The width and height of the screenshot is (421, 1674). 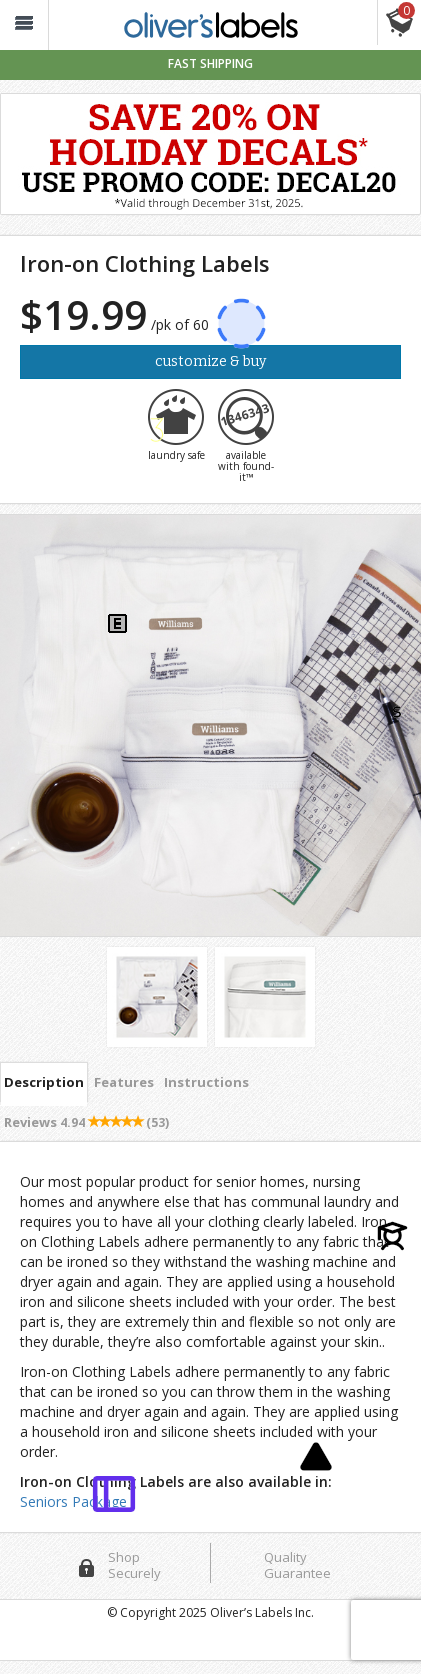 I want to click on view student profile, so click(x=392, y=1236).